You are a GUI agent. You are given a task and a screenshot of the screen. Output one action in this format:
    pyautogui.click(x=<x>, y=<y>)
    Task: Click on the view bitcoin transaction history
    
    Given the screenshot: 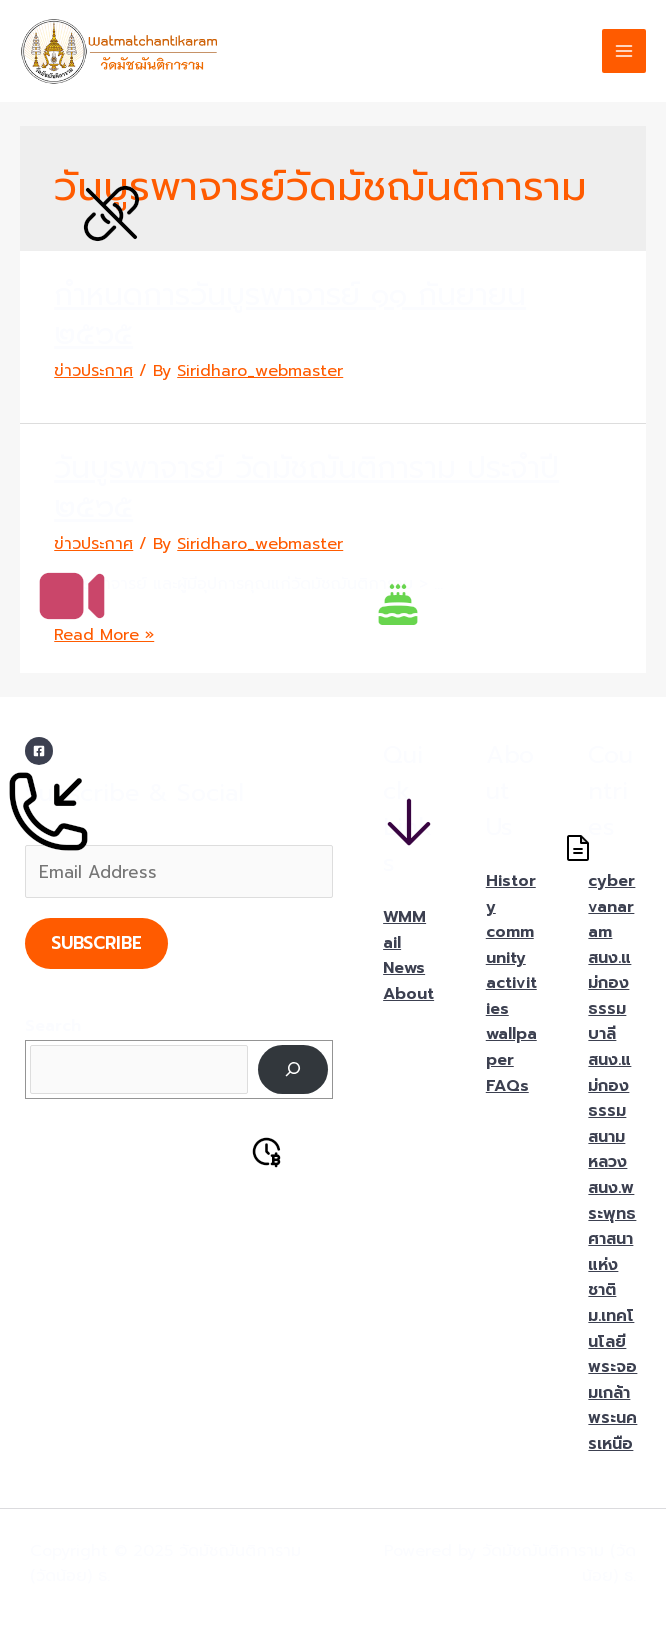 What is the action you would take?
    pyautogui.click(x=266, y=1151)
    